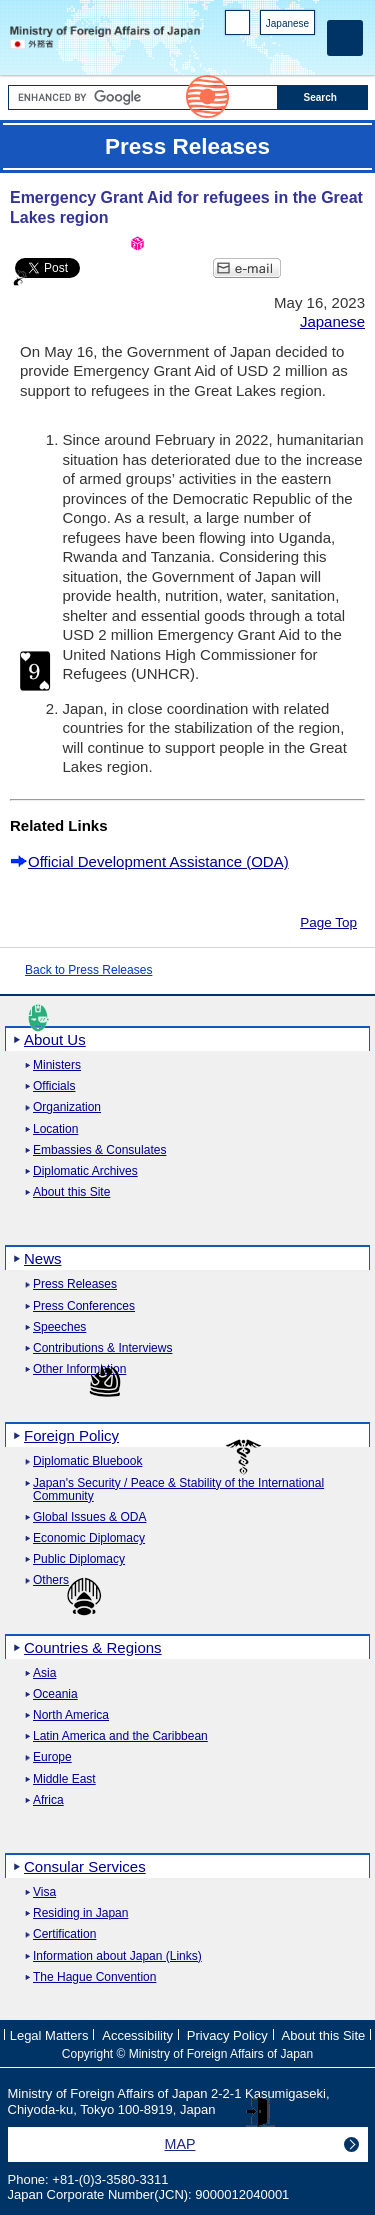  I want to click on equip shoulder armor to your character, so click(105, 1380).